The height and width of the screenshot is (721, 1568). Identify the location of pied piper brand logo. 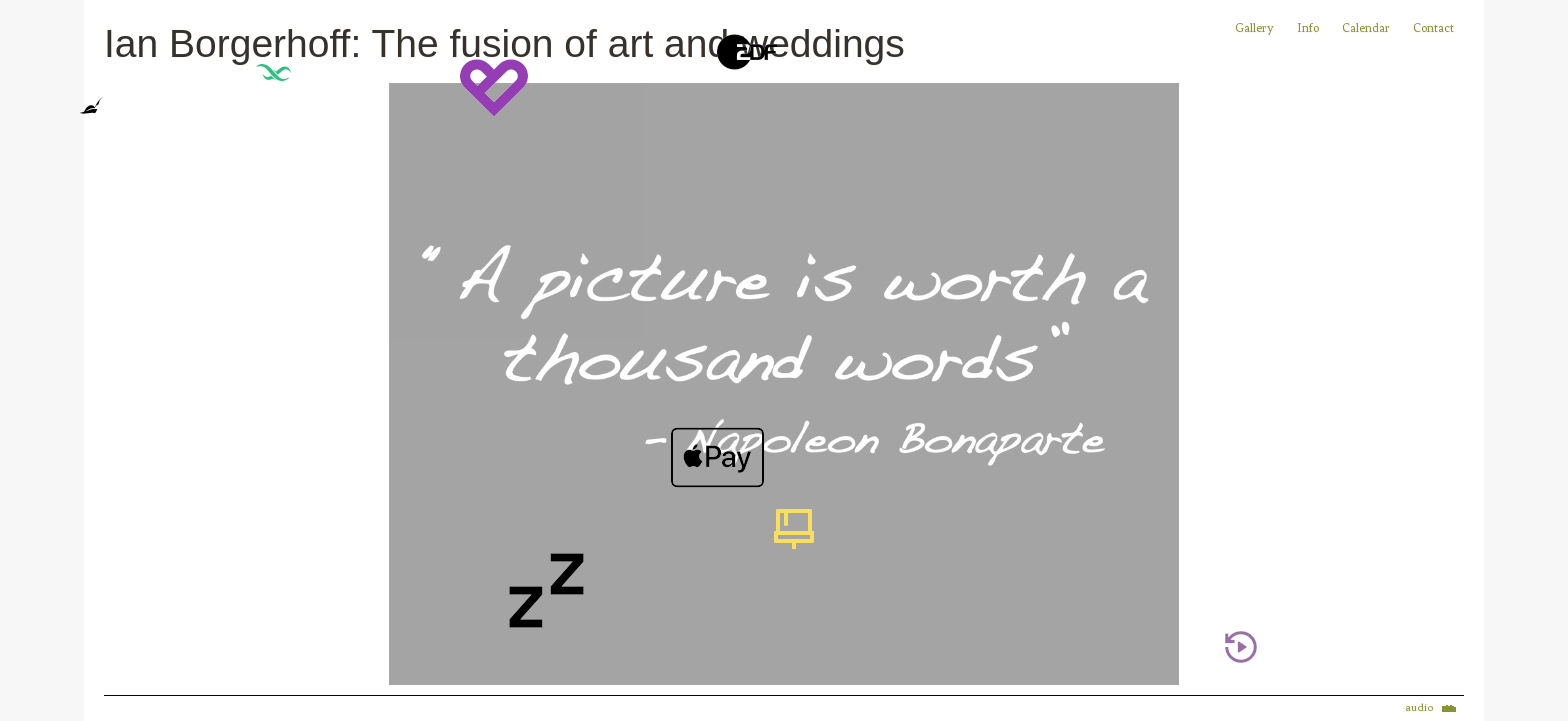
(91, 105).